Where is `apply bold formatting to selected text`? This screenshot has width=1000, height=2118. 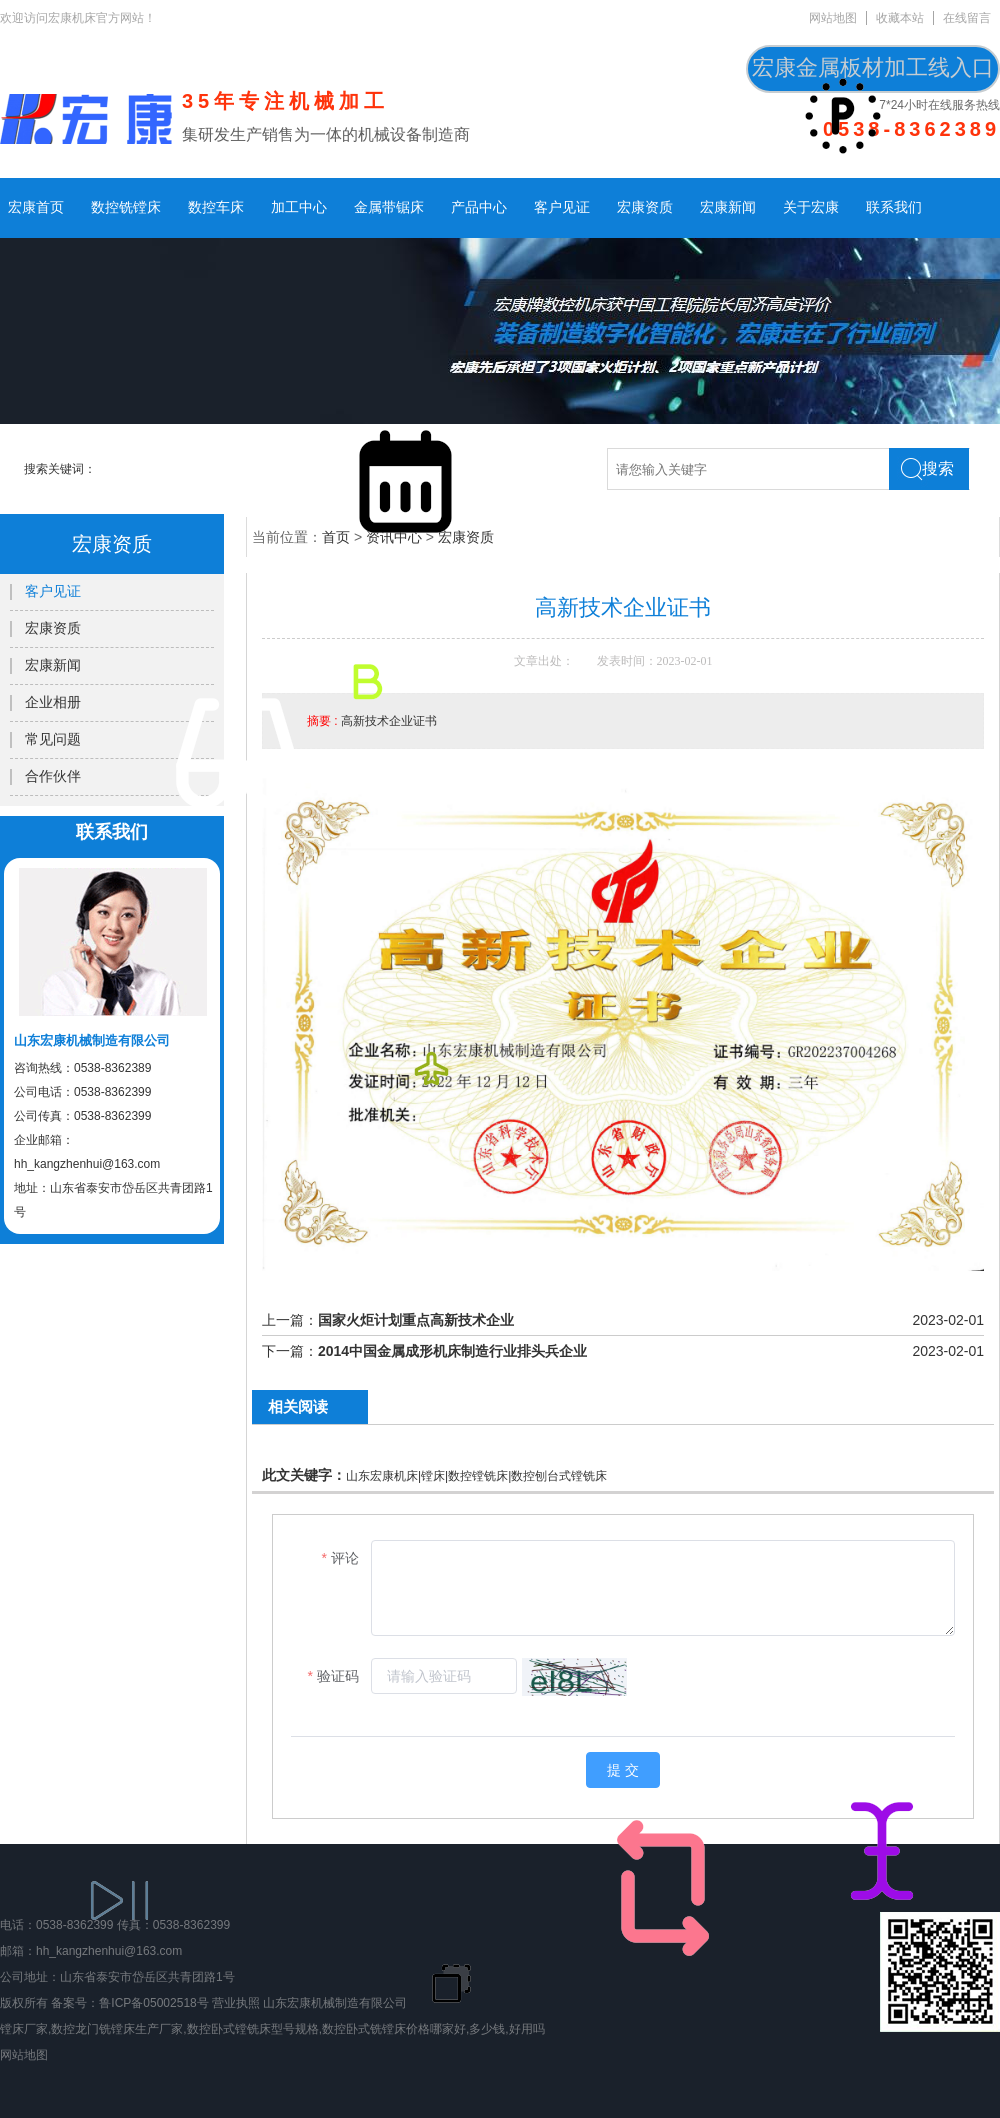
apply bold formatting to selected text is located at coordinates (365, 682).